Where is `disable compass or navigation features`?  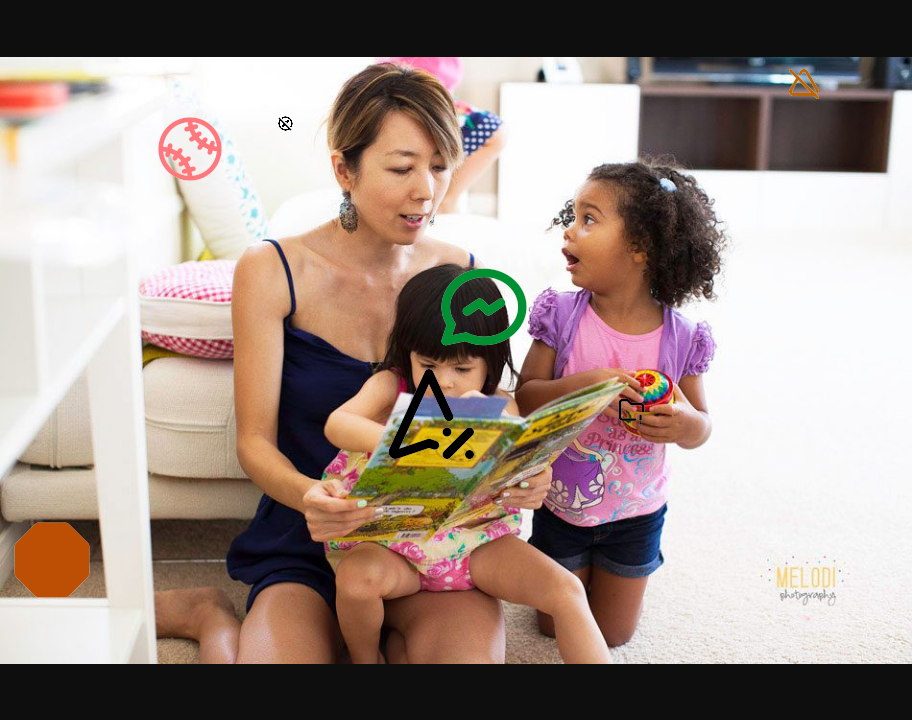 disable compass or navigation features is located at coordinates (285, 123).